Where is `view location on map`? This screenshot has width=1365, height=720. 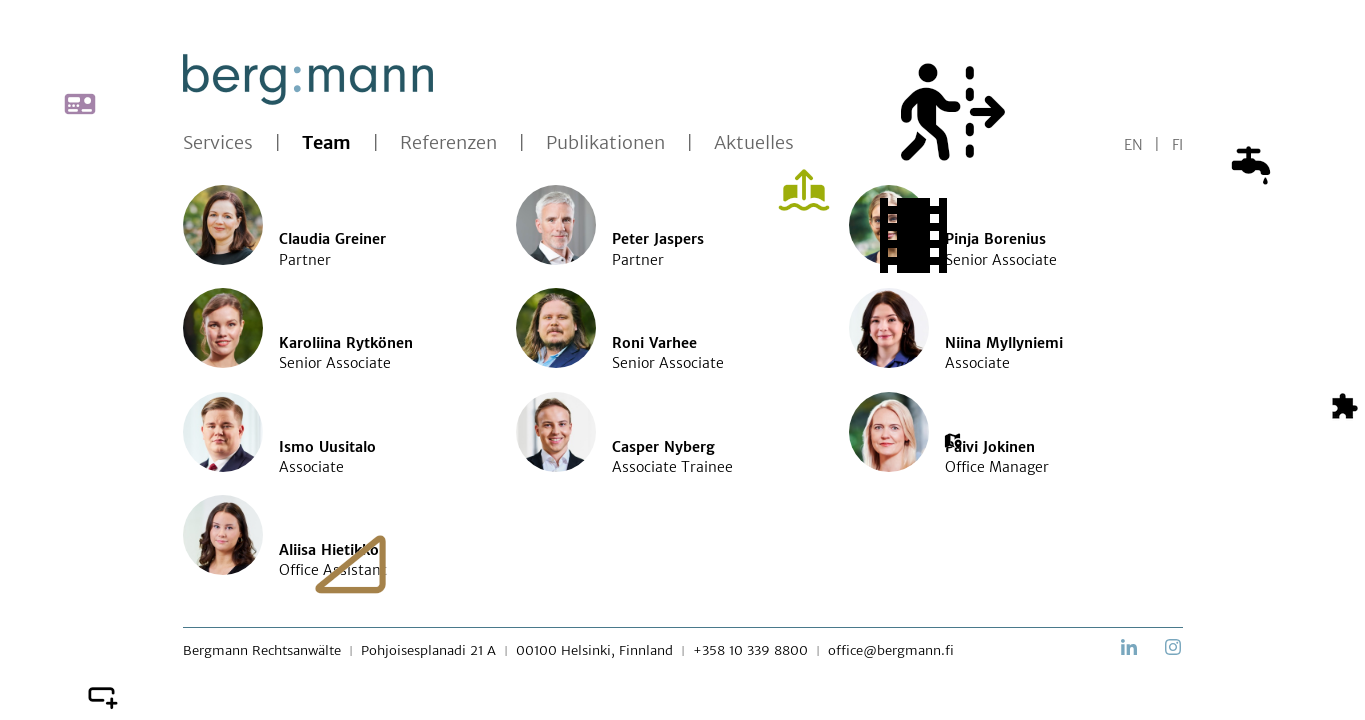 view location on map is located at coordinates (952, 440).